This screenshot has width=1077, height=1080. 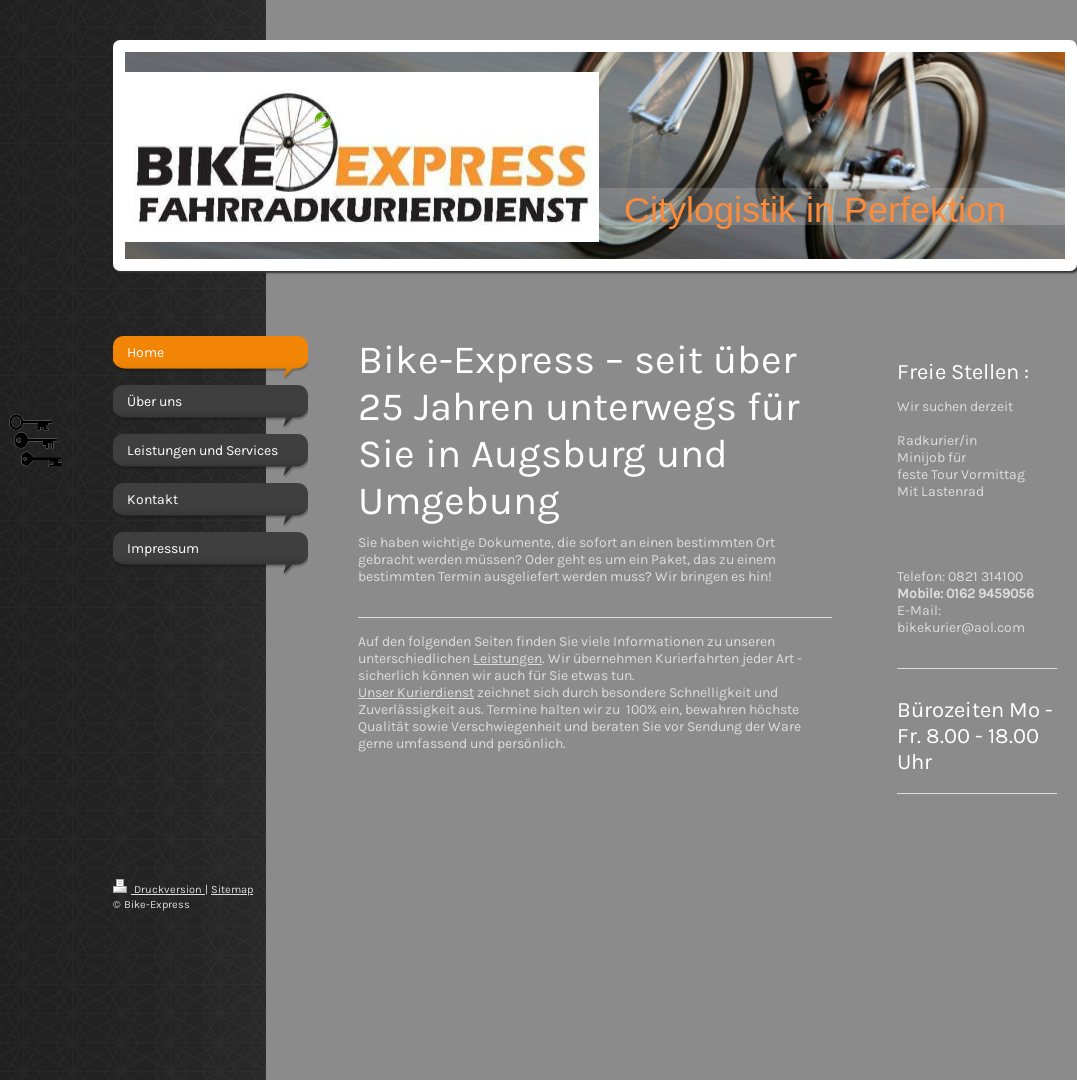 I want to click on indicates sound or audio resonance effect, so click(x=323, y=120).